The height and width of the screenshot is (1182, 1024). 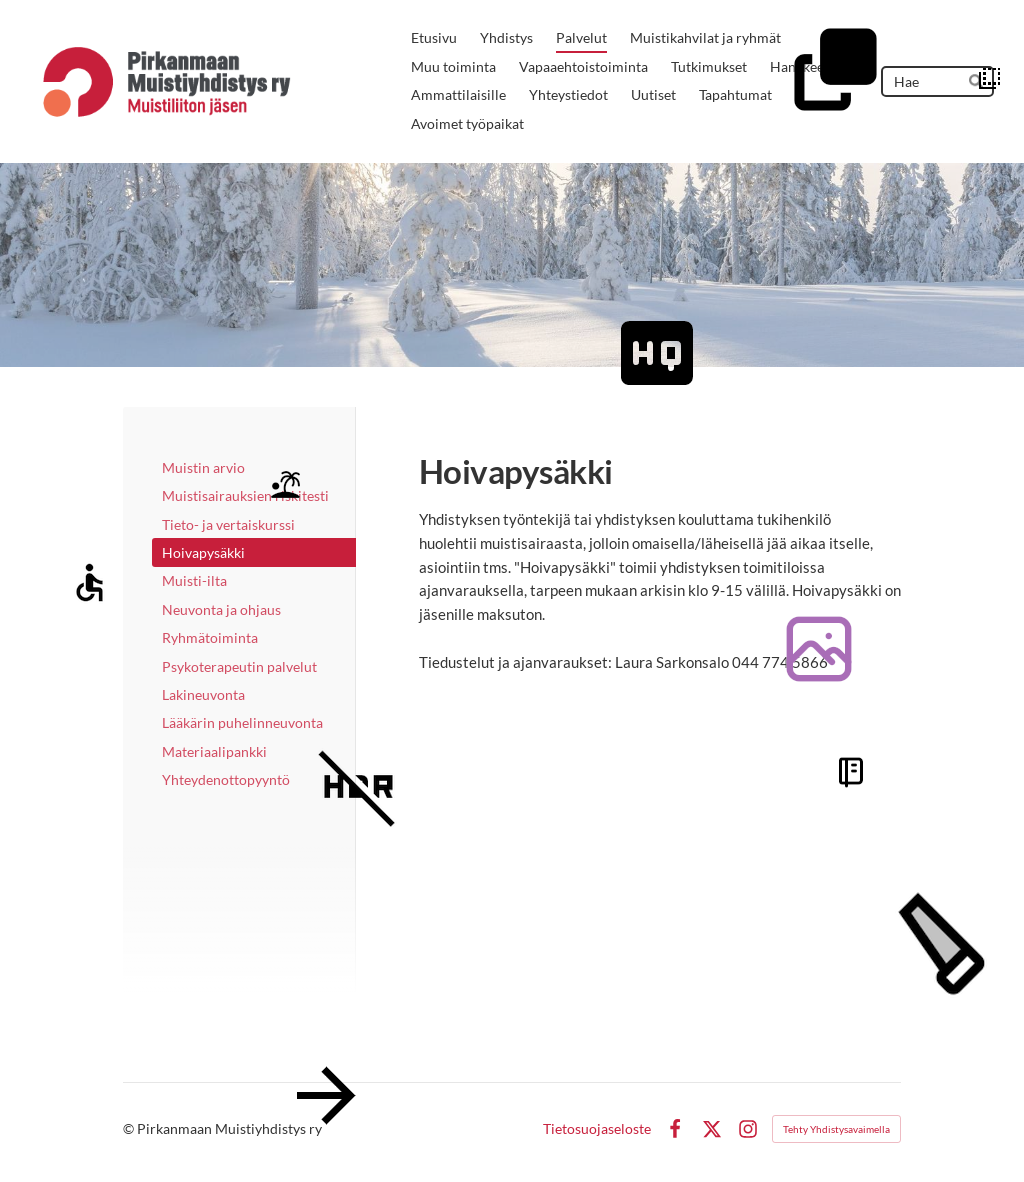 What do you see at coordinates (326, 1095) in the screenshot?
I see `navigate to the next item or screen` at bounding box center [326, 1095].